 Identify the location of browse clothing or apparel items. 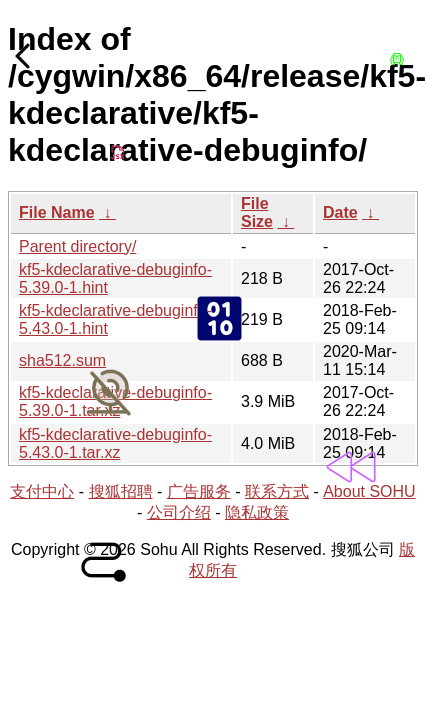
(397, 59).